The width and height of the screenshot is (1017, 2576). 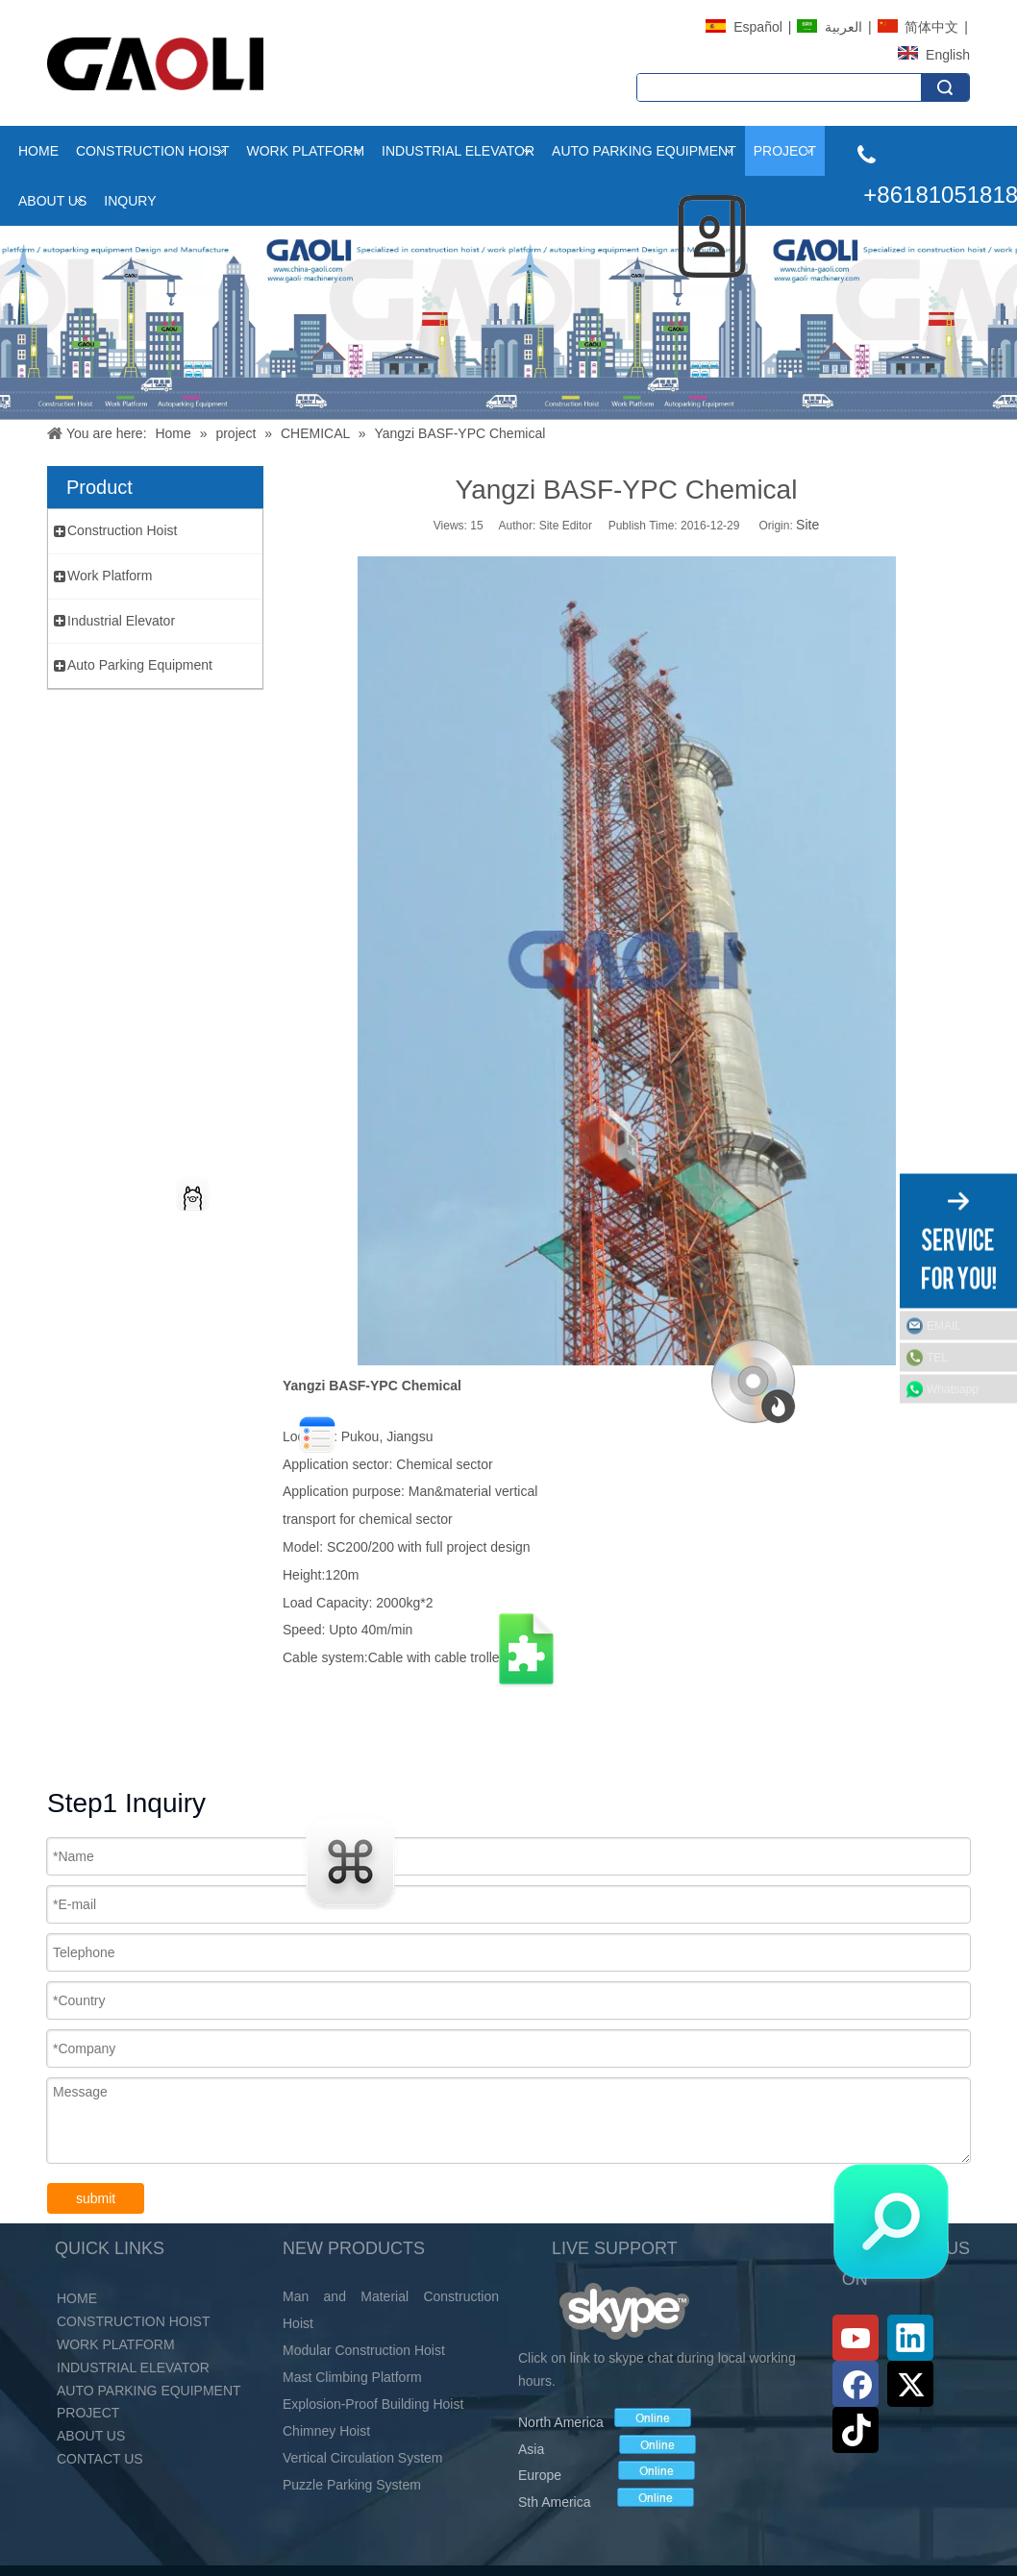 I want to click on burn files to a CD or DVD, so click(x=753, y=1381).